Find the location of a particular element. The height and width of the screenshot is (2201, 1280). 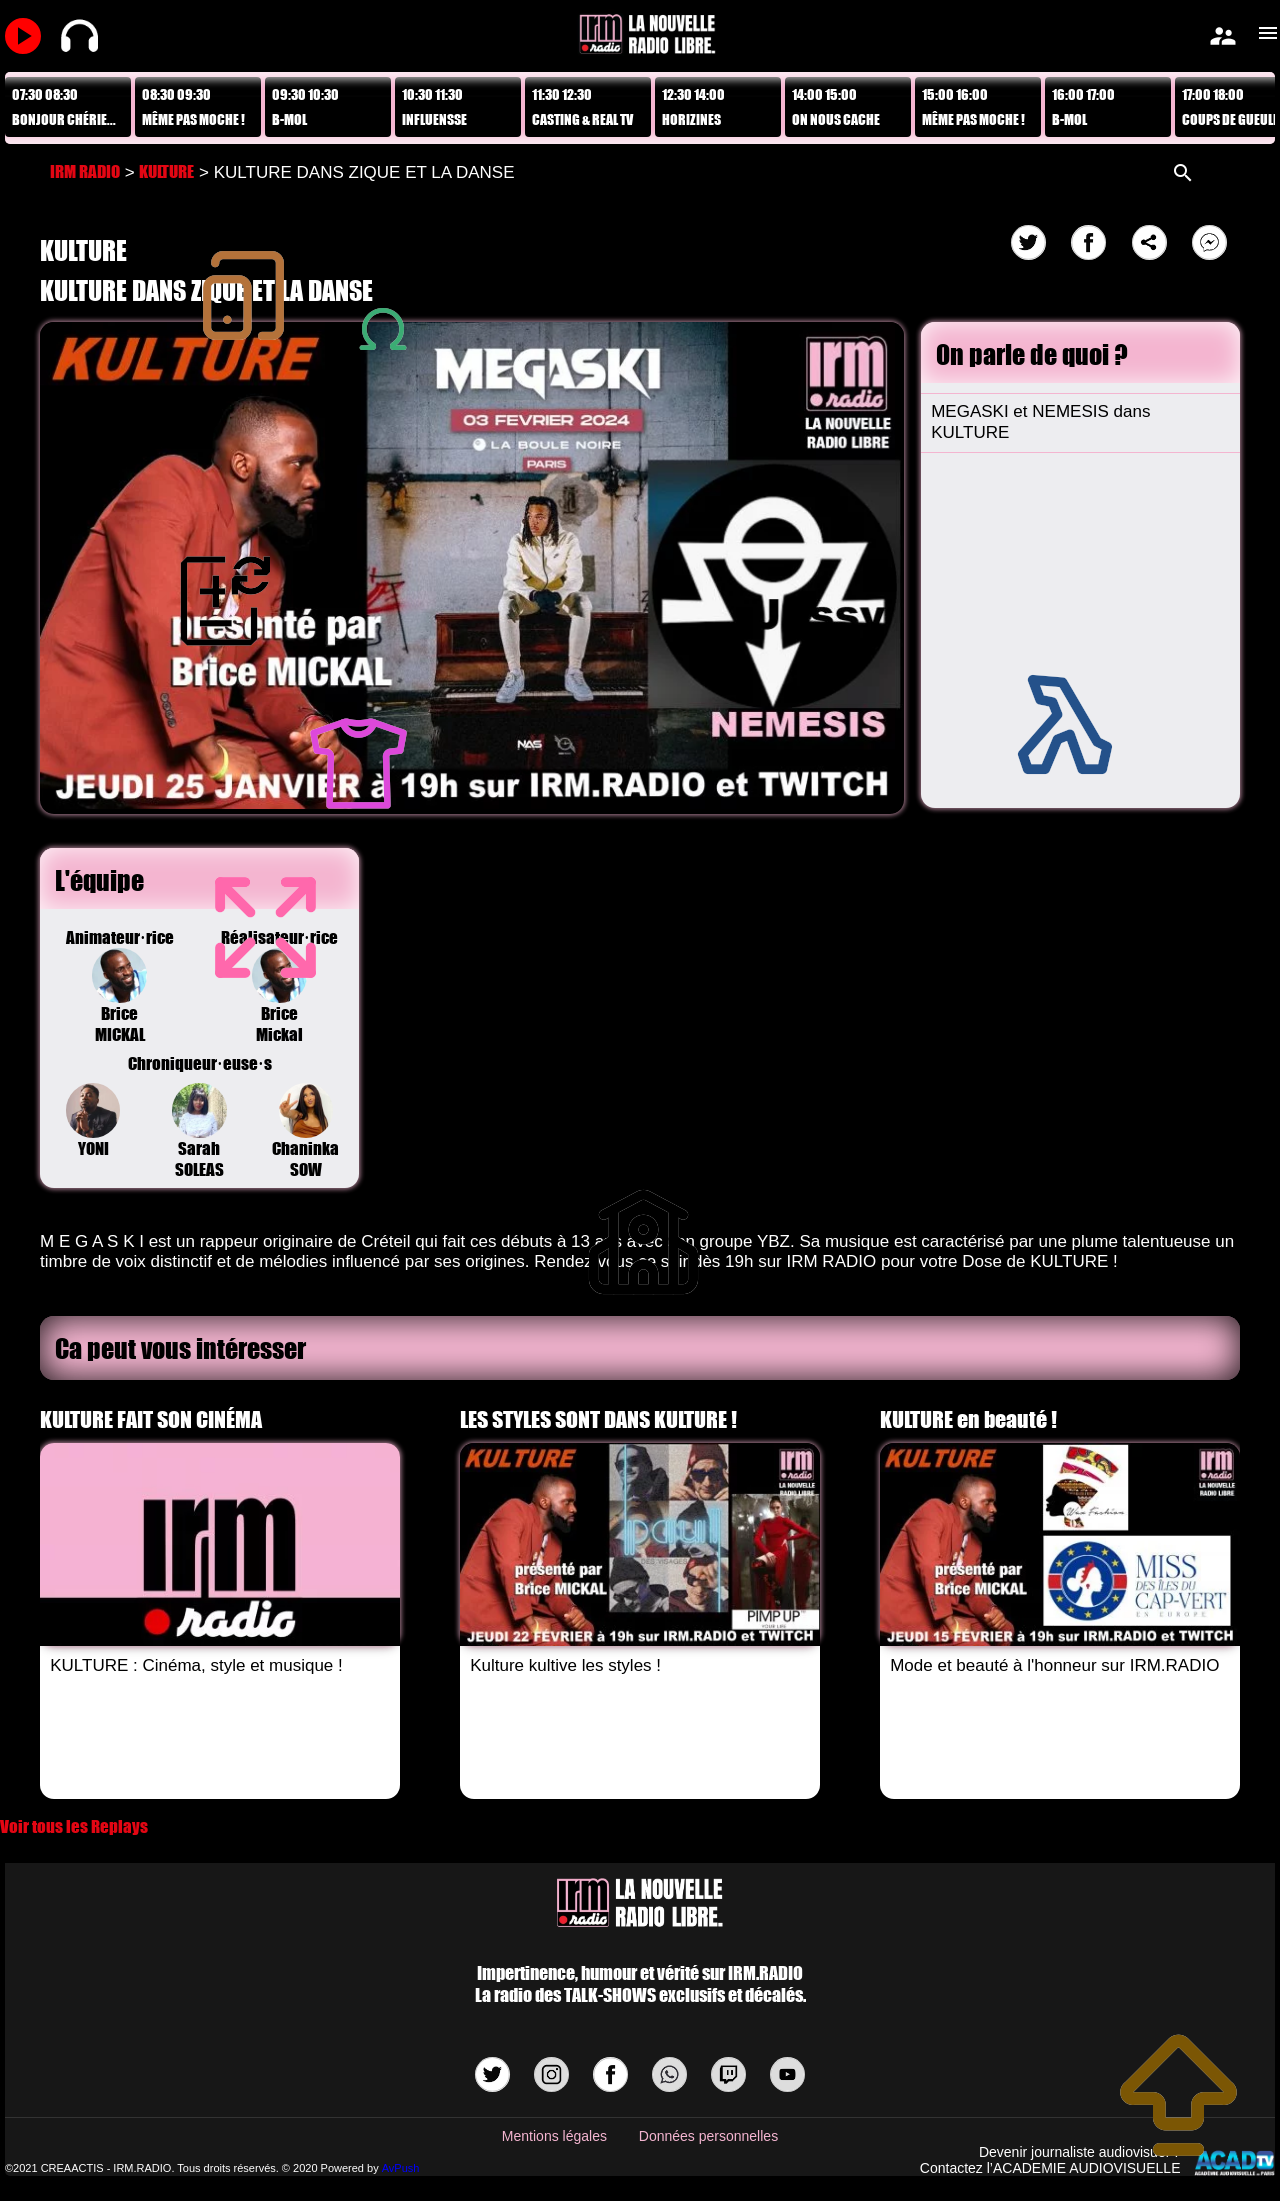

browse clothing or apparel items is located at coordinates (358, 763).